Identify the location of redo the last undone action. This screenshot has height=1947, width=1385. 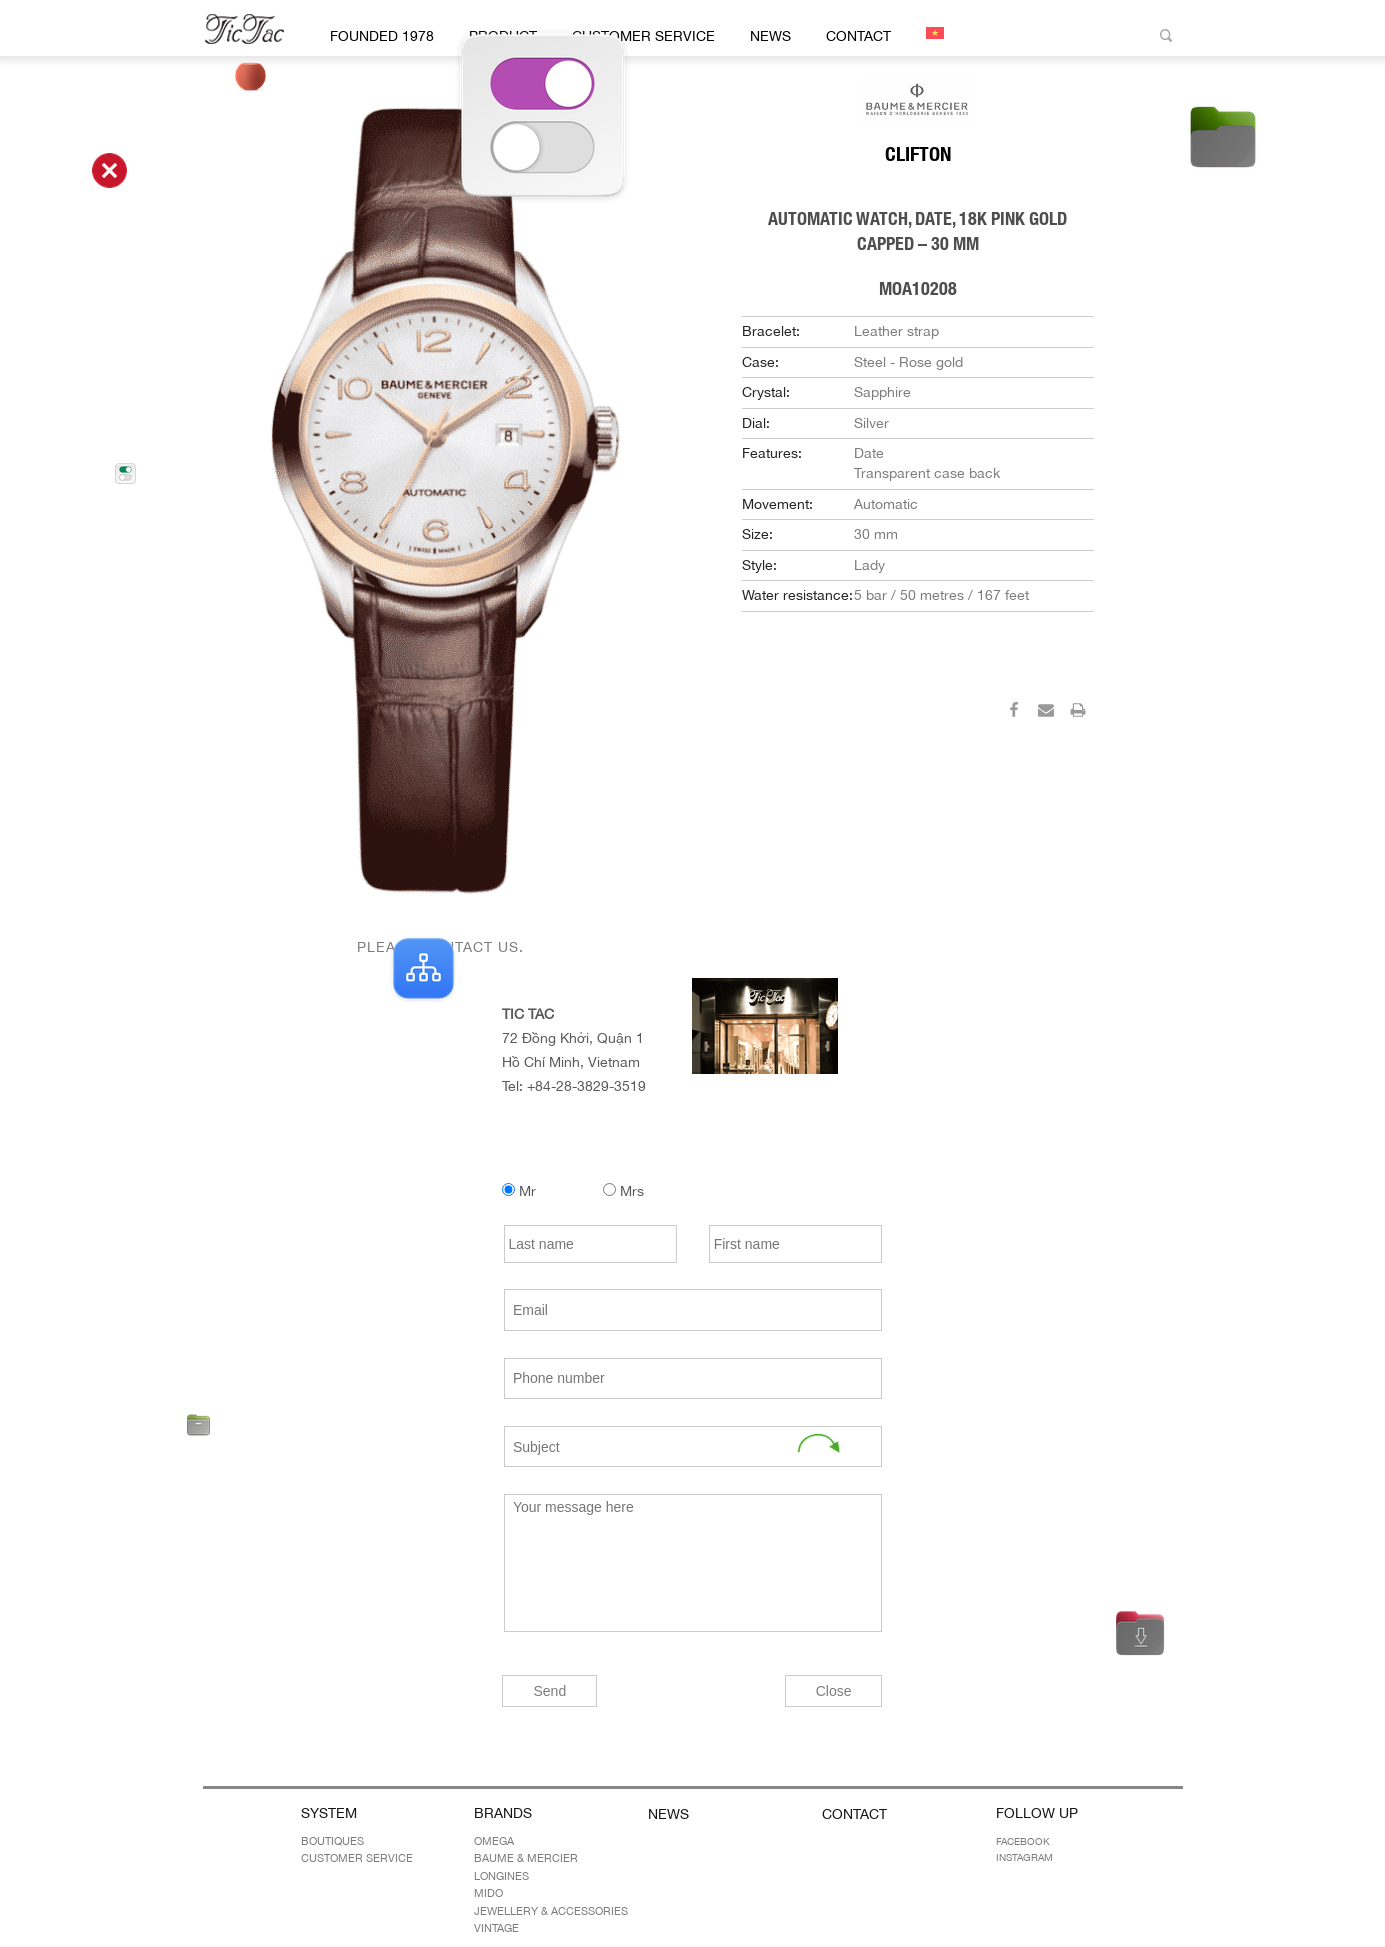
(819, 1443).